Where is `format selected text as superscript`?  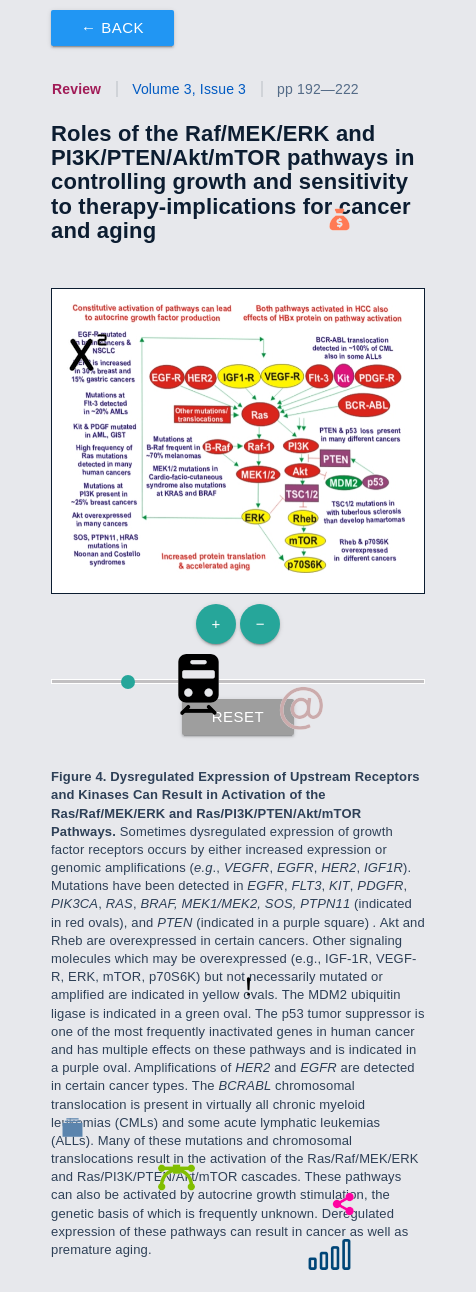 format selected text as superscript is located at coordinates (81, 352).